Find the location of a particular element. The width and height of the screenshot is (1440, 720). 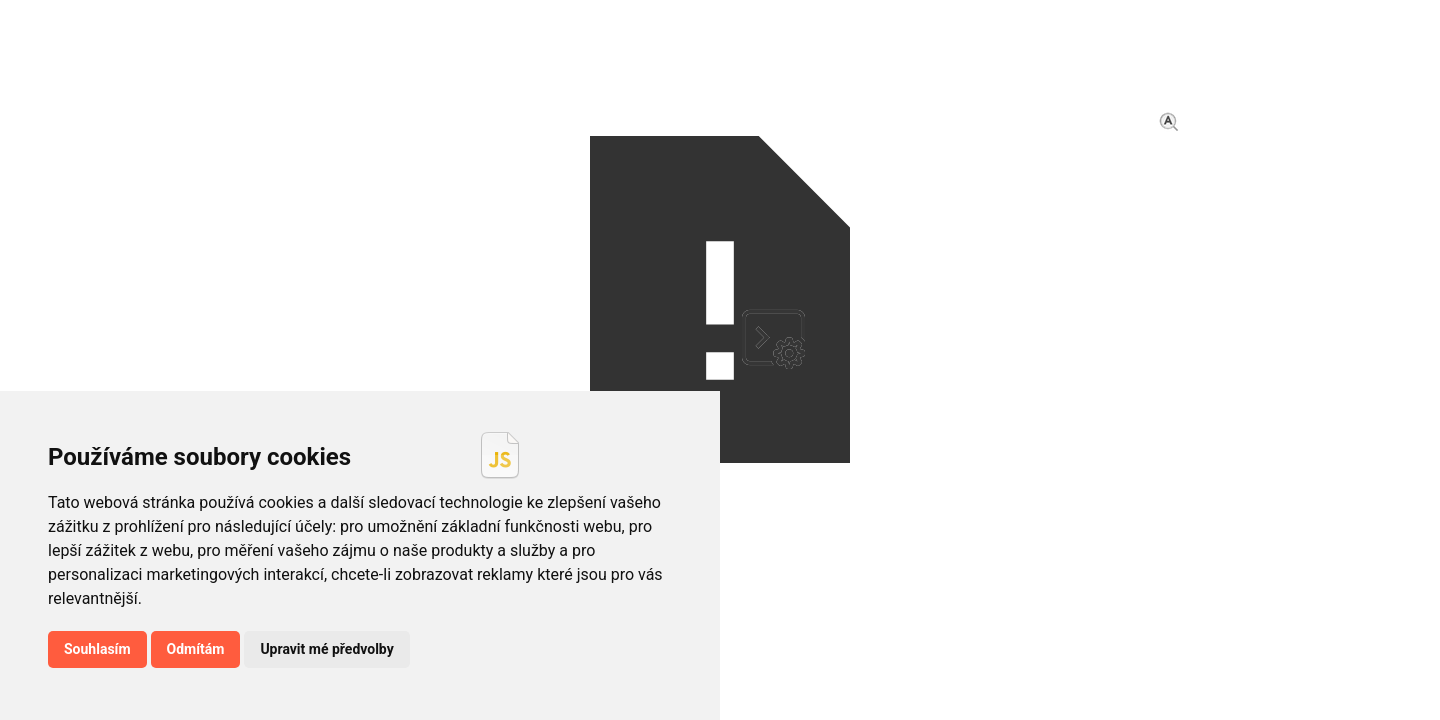

search within emails or messages is located at coordinates (1169, 122).